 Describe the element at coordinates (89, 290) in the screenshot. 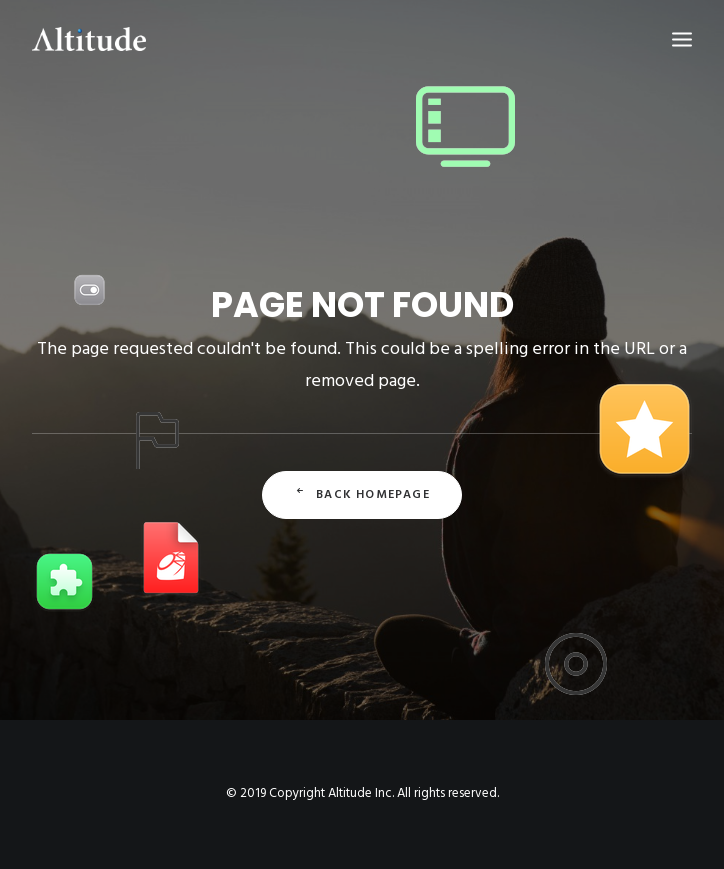

I see `access zoom accessibility settings` at that location.